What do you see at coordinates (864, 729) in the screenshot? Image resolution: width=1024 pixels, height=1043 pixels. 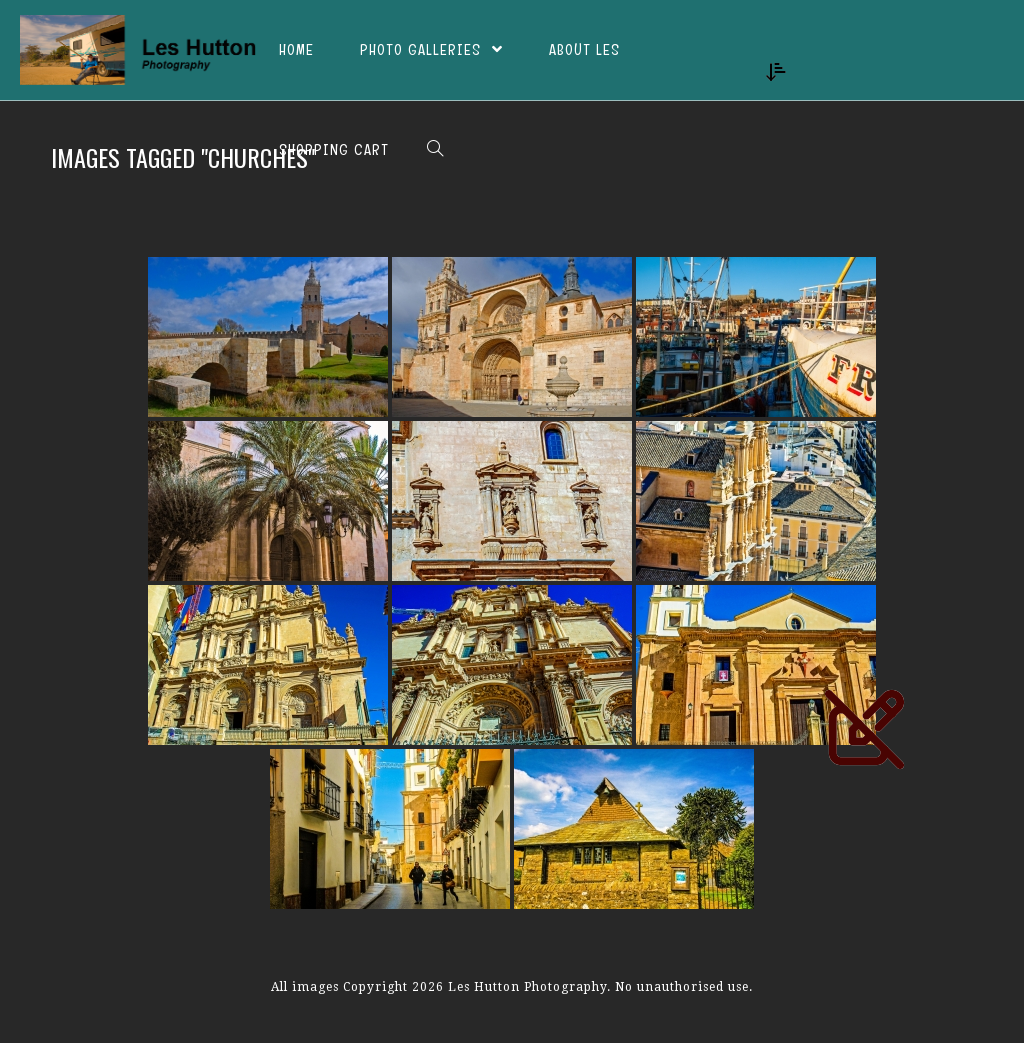 I see `editing is disabled or unavailable` at bounding box center [864, 729].